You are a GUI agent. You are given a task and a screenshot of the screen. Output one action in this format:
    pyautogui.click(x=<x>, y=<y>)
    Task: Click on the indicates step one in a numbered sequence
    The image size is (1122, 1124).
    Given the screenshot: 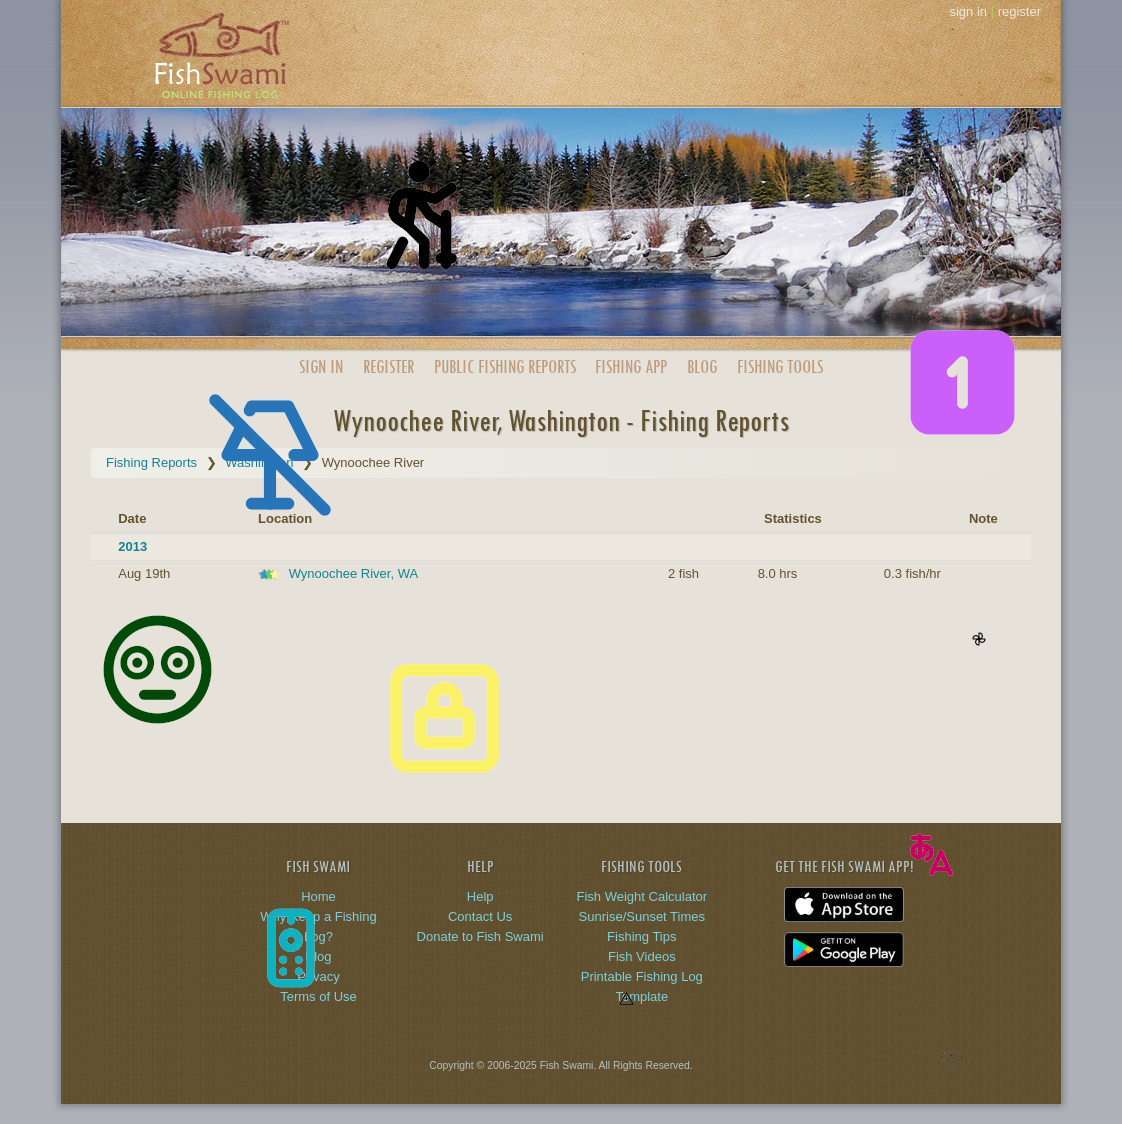 What is the action you would take?
    pyautogui.click(x=962, y=382)
    